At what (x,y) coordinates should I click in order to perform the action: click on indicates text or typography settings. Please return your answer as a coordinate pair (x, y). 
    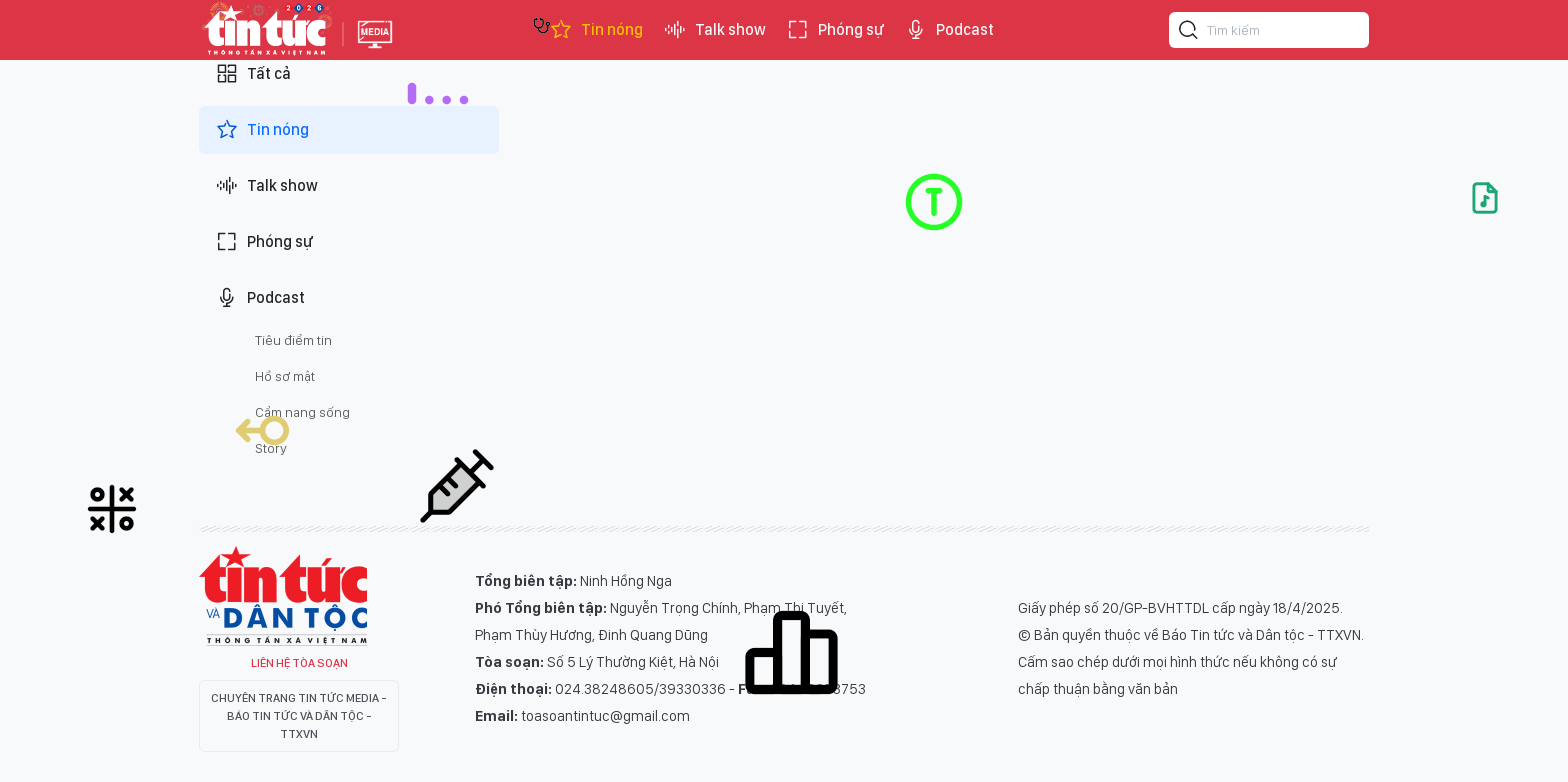
    Looking at the image, I should click on (934, 202).